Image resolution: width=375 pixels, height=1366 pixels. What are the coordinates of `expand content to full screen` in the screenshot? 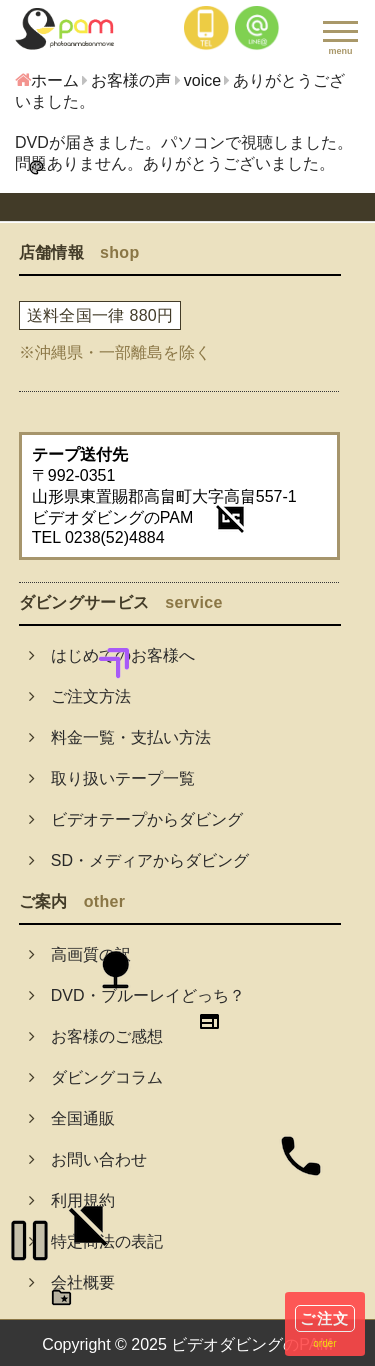 It's located at (116, 661).